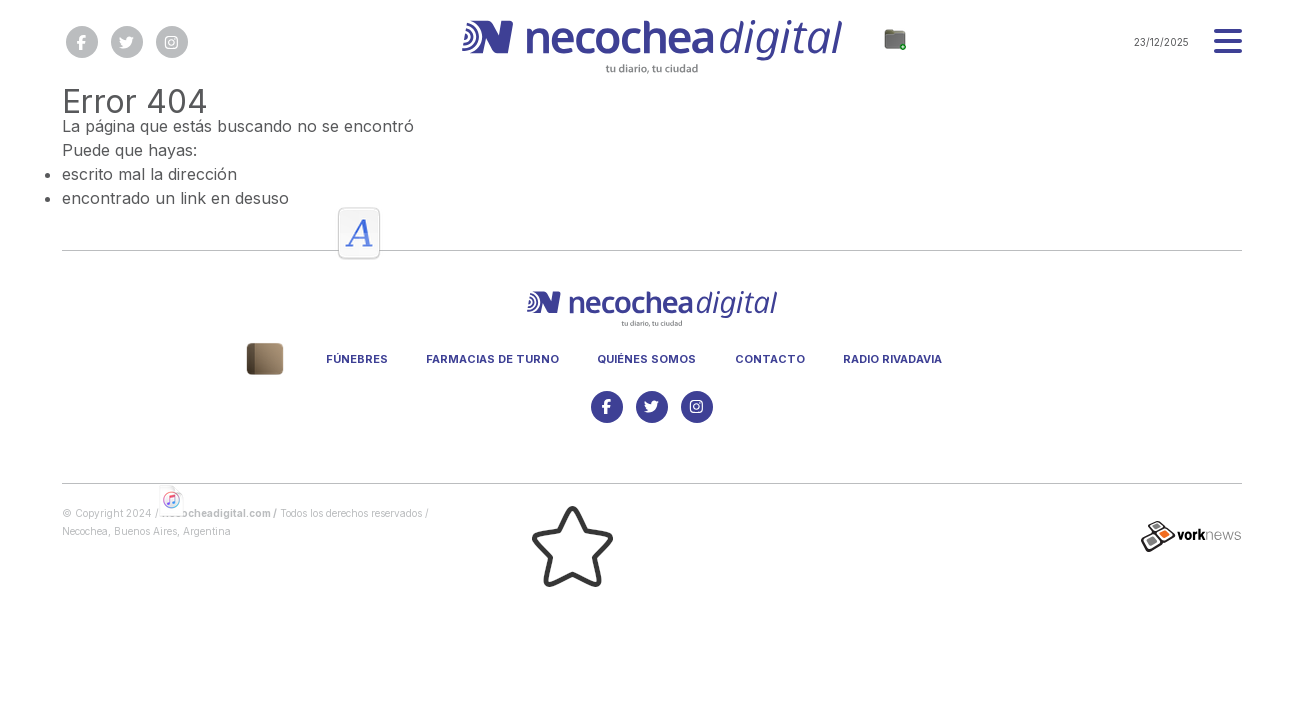  What do you see at coordinates (572, 546) in the screenshot?
I see `access your favorites` at bounding box center [572, 546].